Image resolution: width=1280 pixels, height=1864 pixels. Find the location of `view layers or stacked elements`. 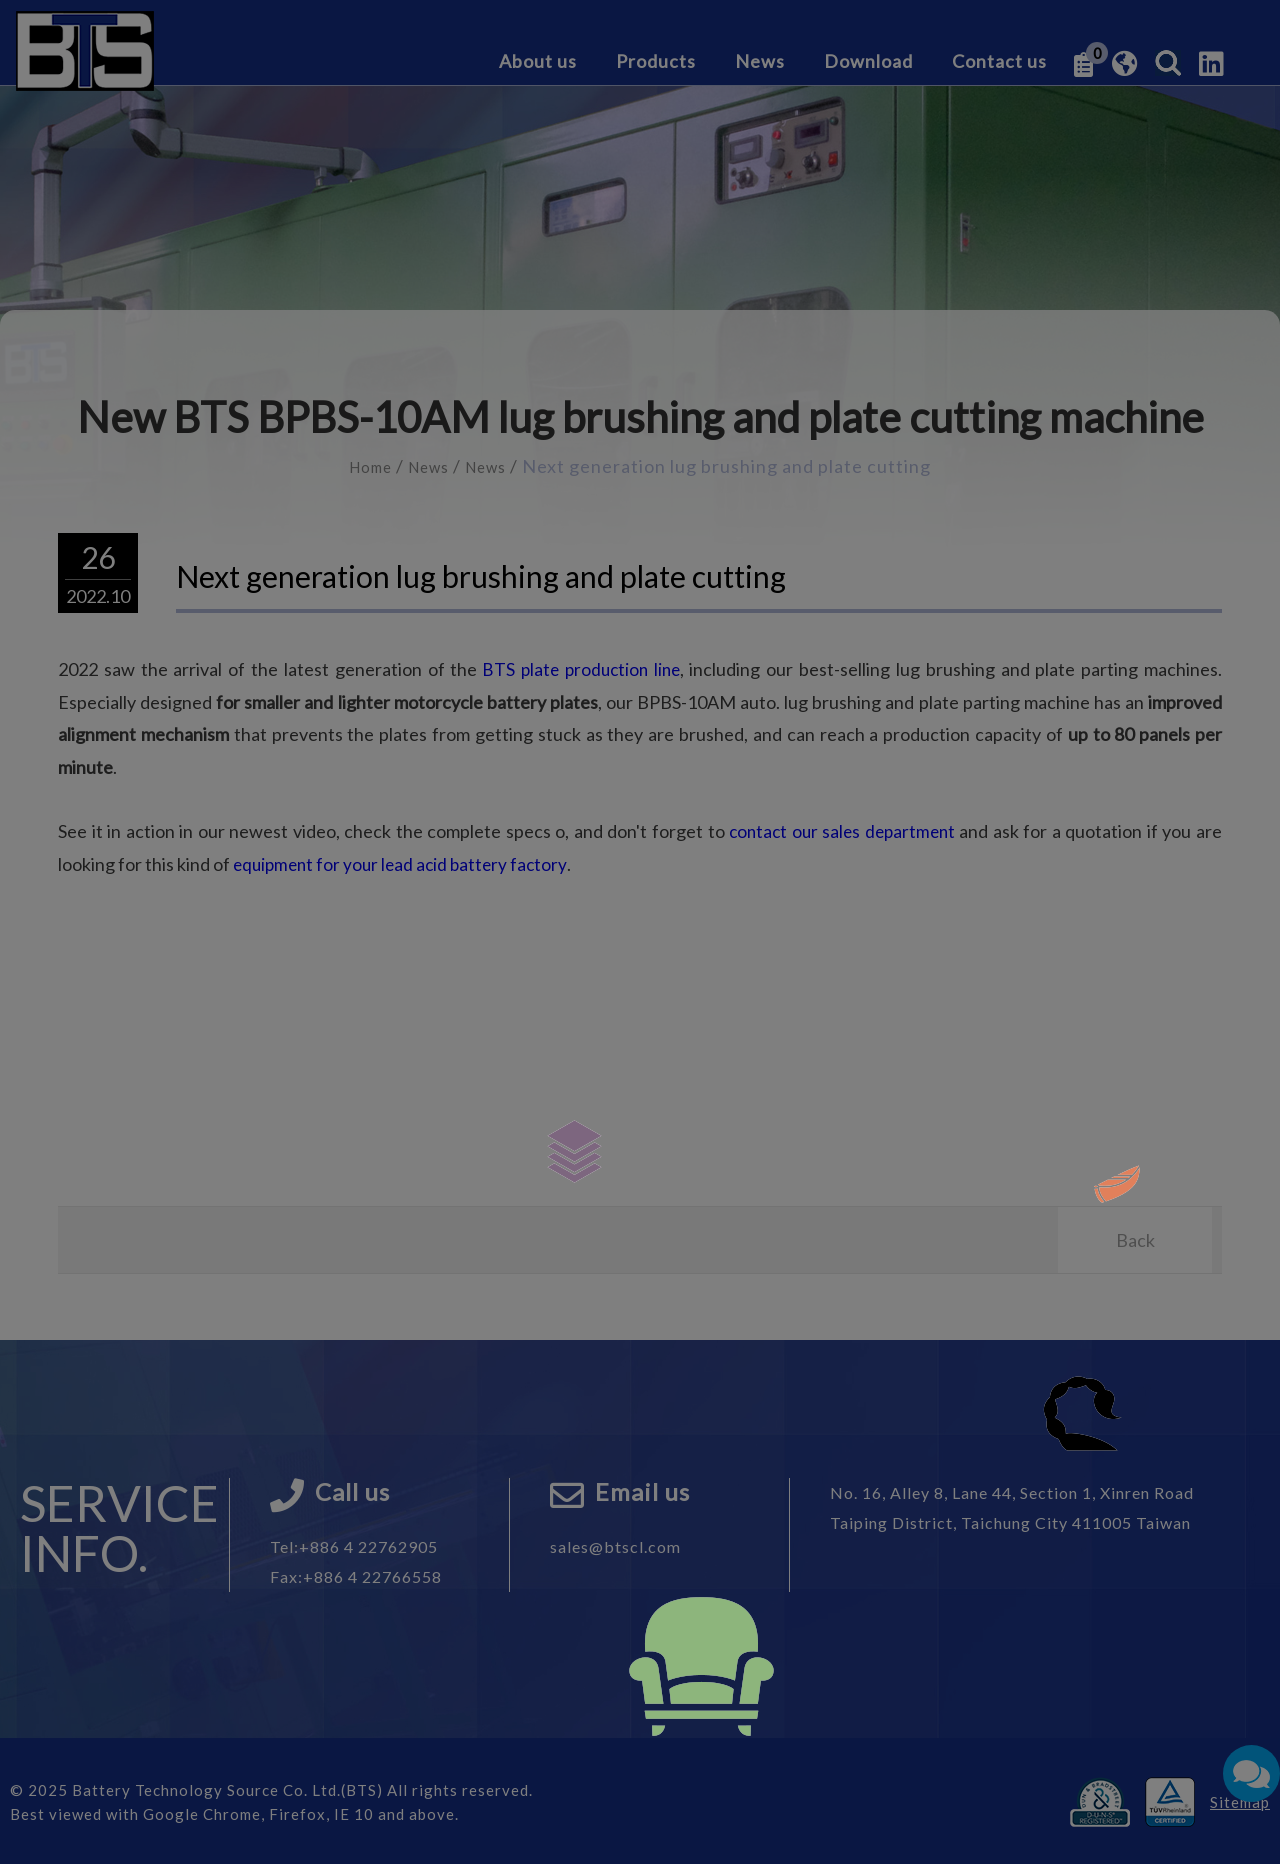

view layers or stacked elements is located at coordinates (574, 1151).